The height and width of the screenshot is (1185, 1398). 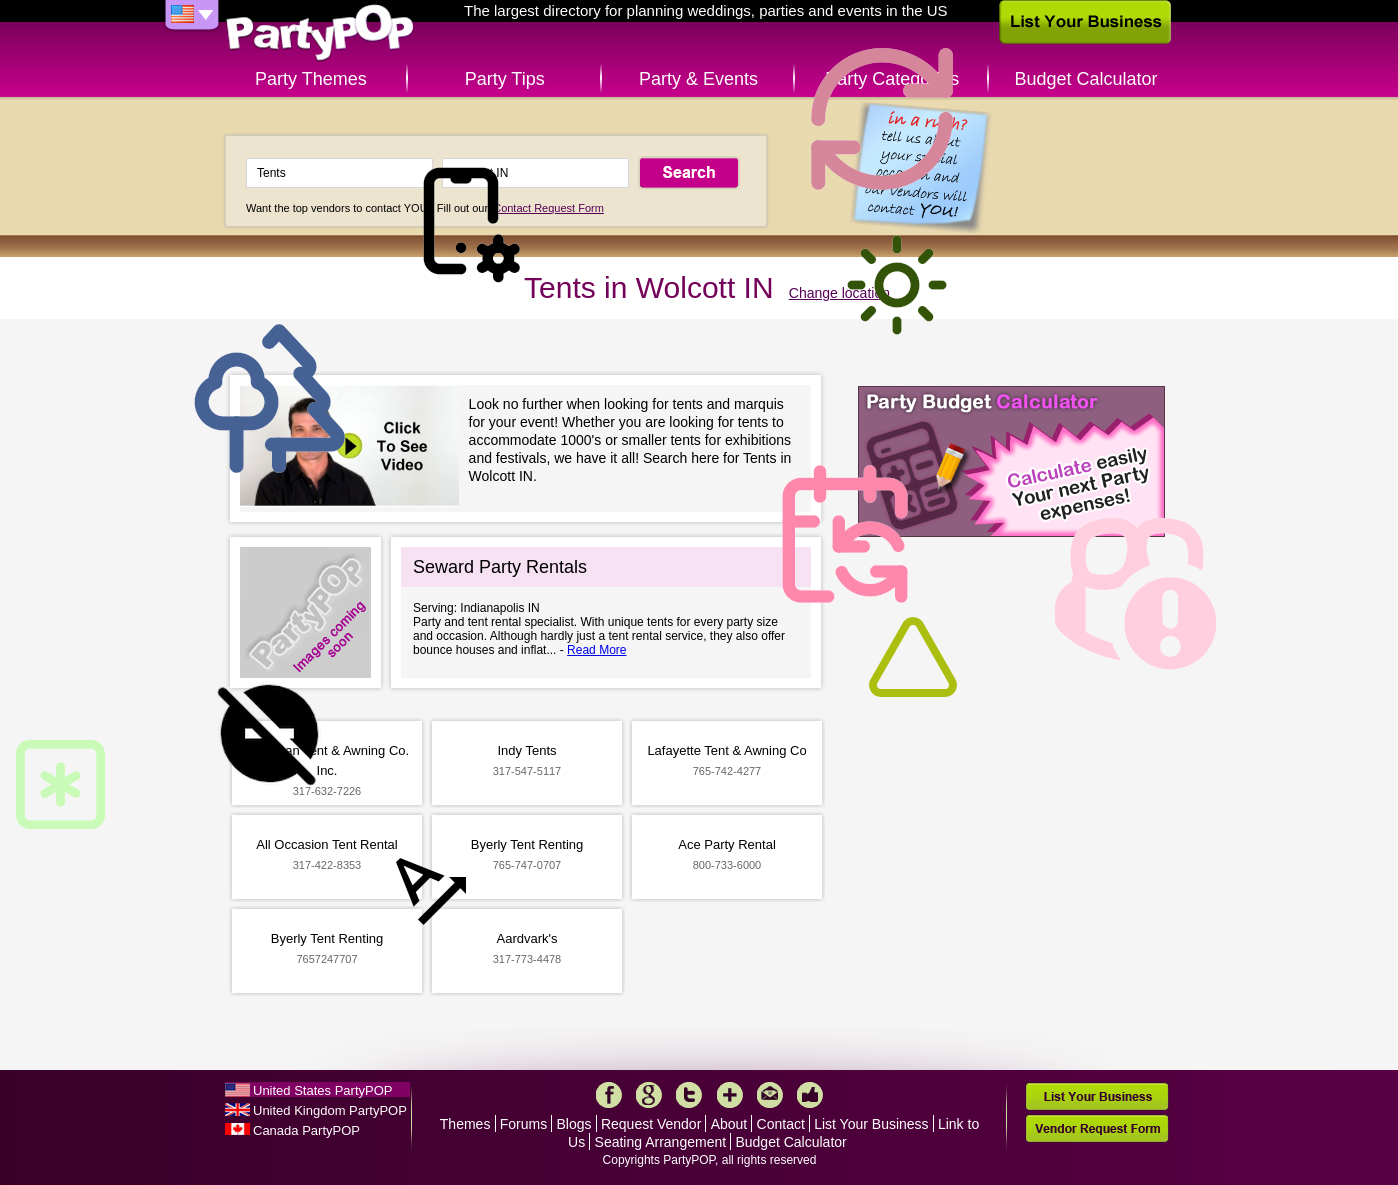 I want to click on play or start media content, so click(x=913, y=657).